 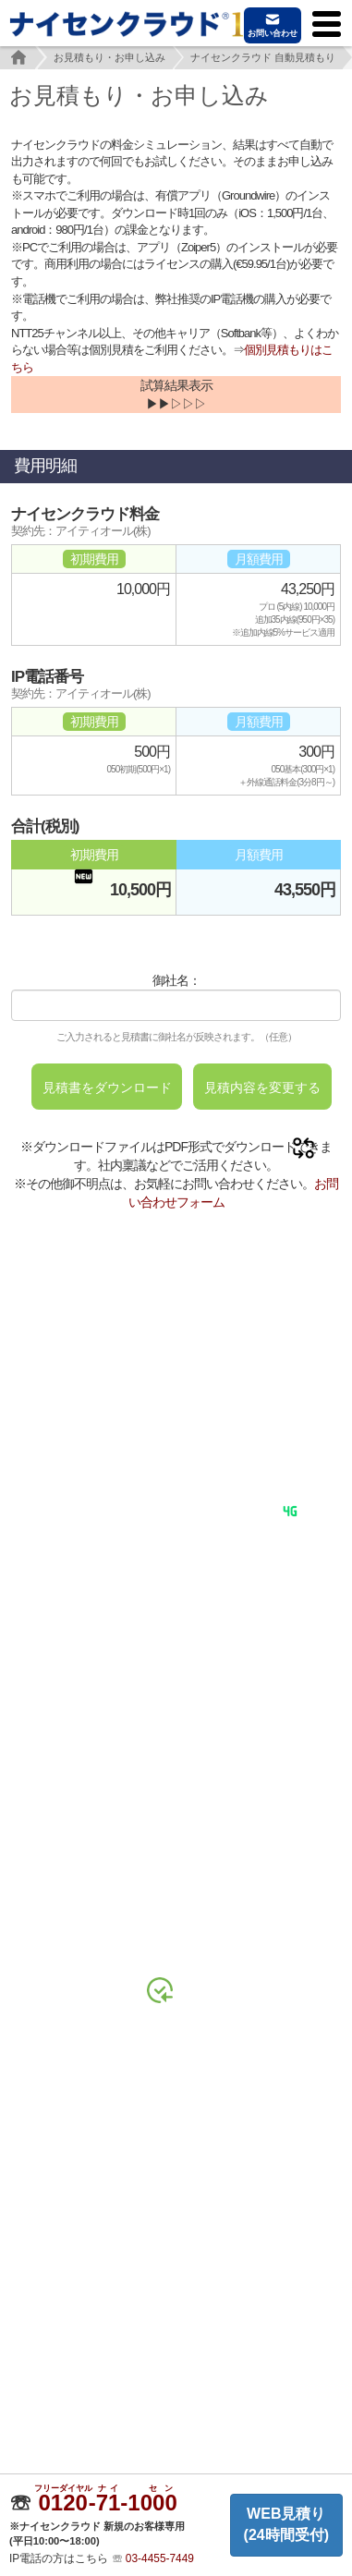 I want to click on transform or convert selected object, so click(x=303, y=1148).